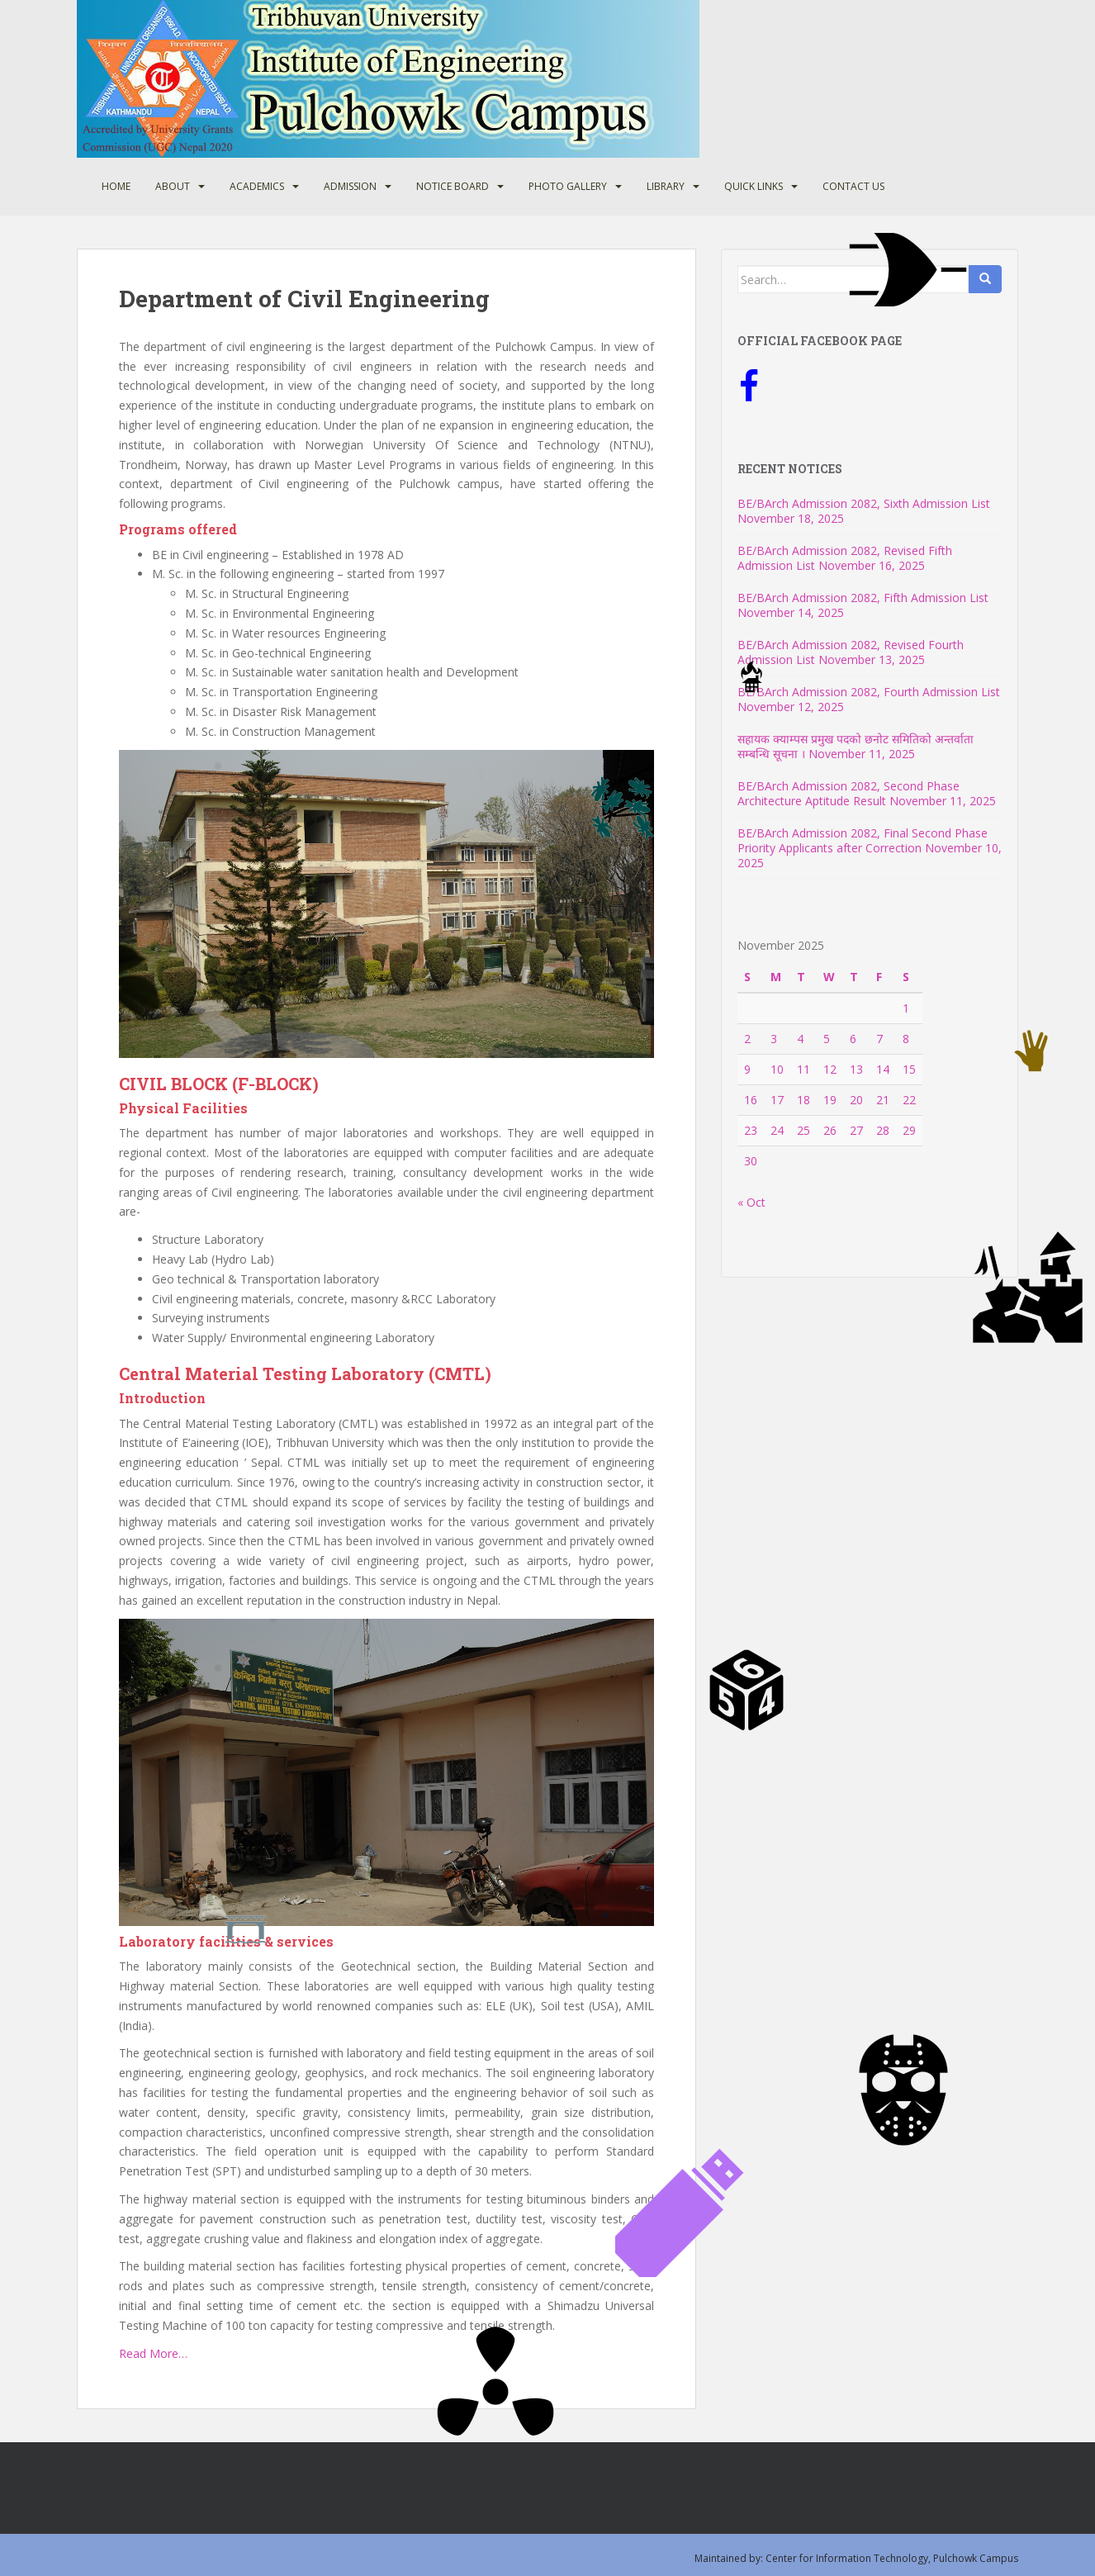 The image size is (1095, 2576). Describe the element at coordinates (908, 269) in the screenshot. I see `represents an OR logic gate in circuit design` at that location.